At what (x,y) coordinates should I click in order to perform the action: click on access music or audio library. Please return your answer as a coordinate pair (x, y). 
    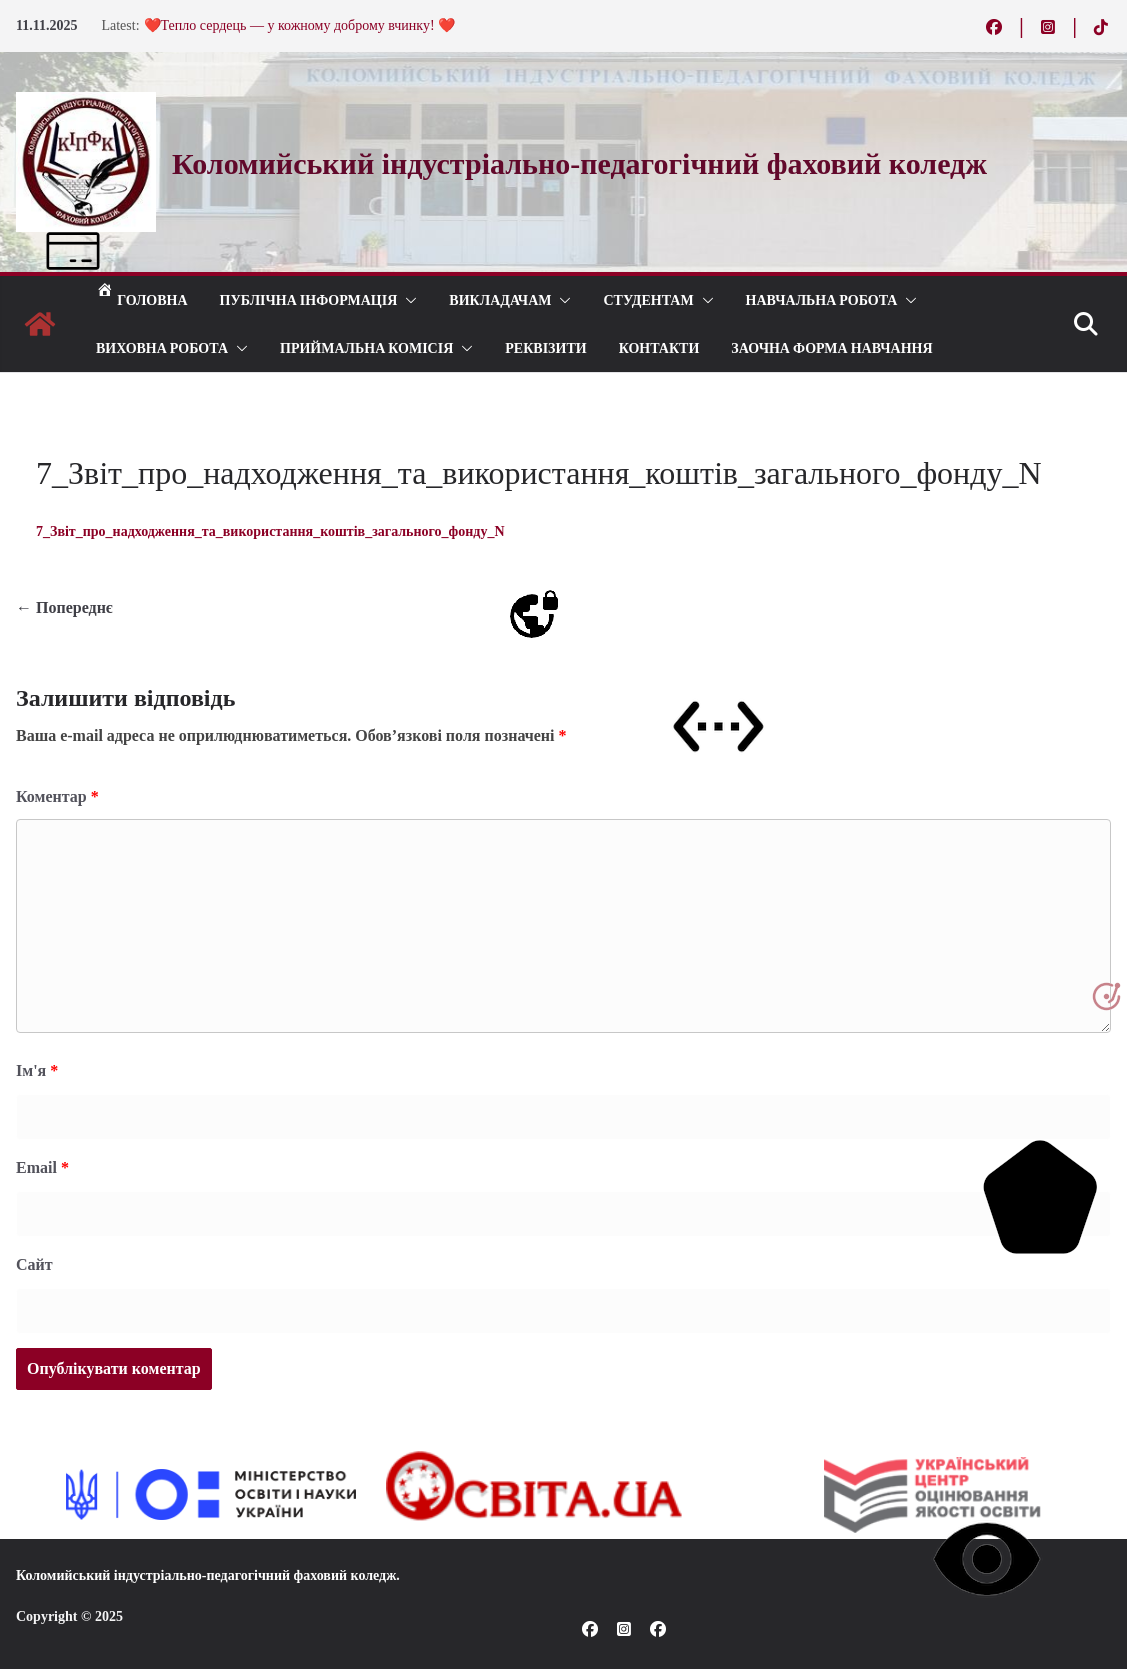
    Looking at the image, I should click on (1106, 996).